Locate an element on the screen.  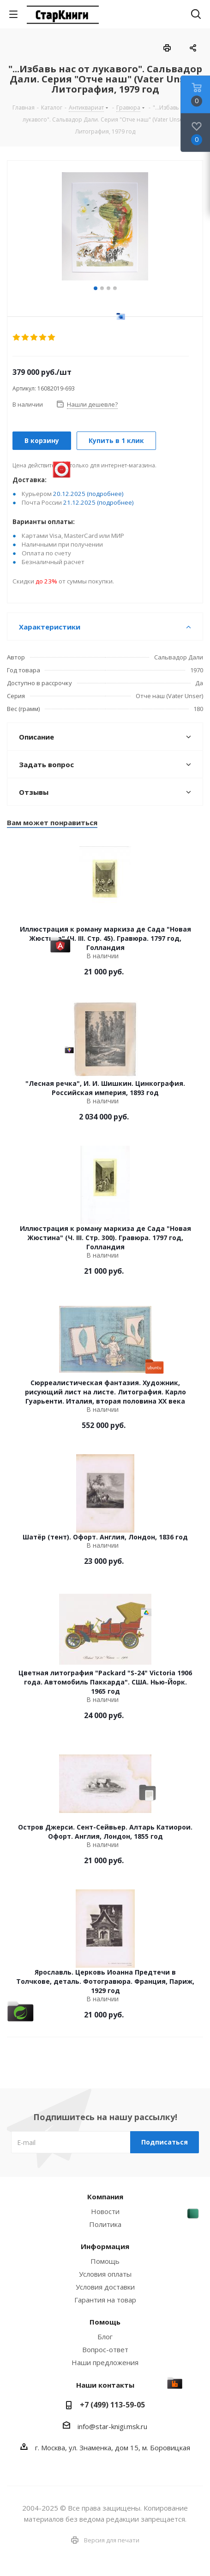
iPod shuffle device connected is located at coordinates (61, 469).